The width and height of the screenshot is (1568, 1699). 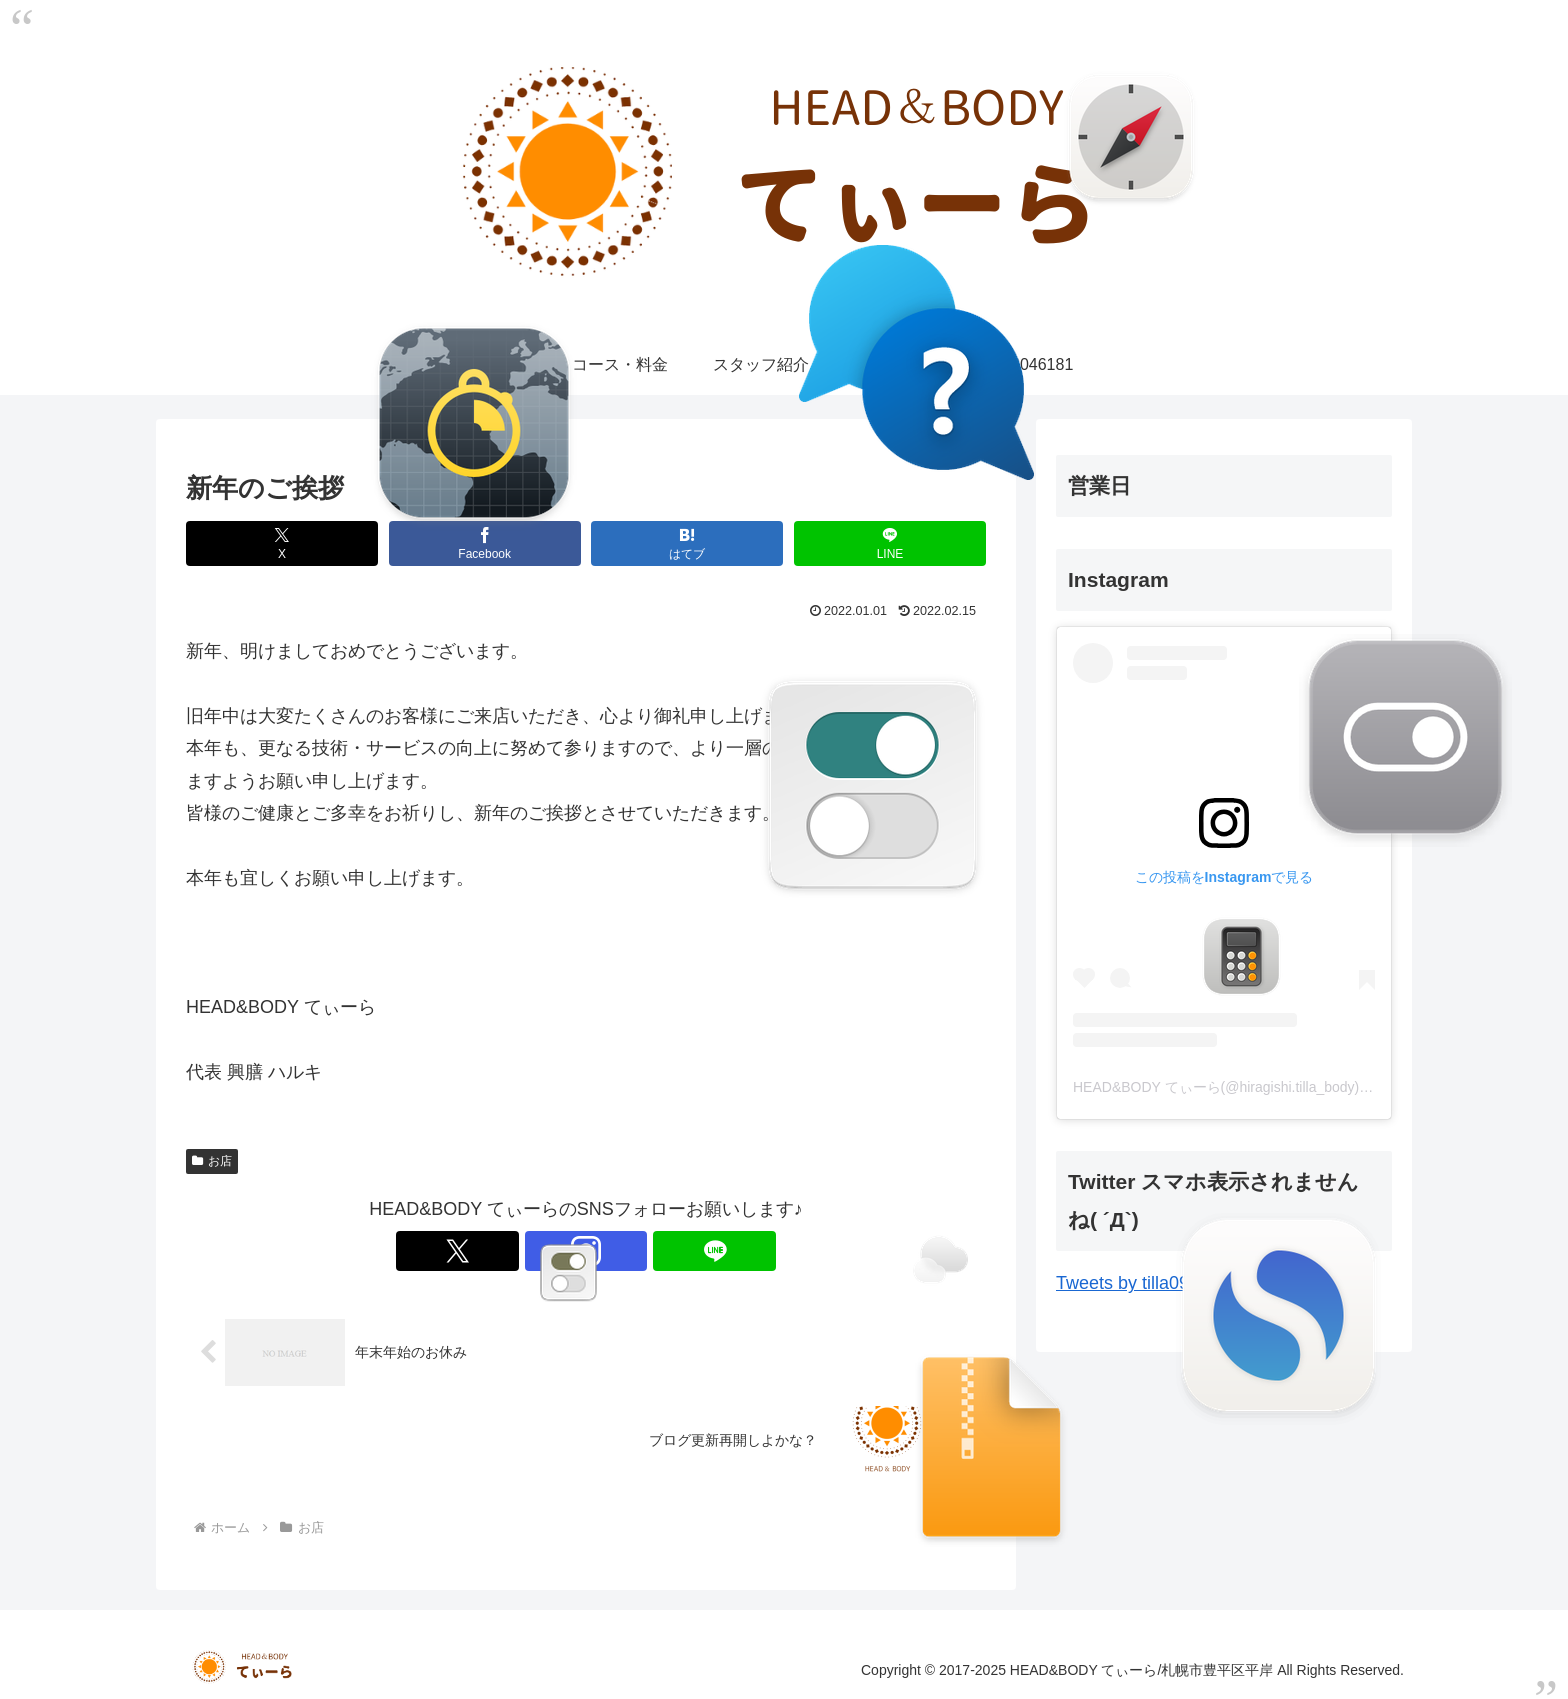 What do you see at coordinates (1278, 1315) in the screenshot?
I see `open simplenote app` at bounding box center [1278, 1315].